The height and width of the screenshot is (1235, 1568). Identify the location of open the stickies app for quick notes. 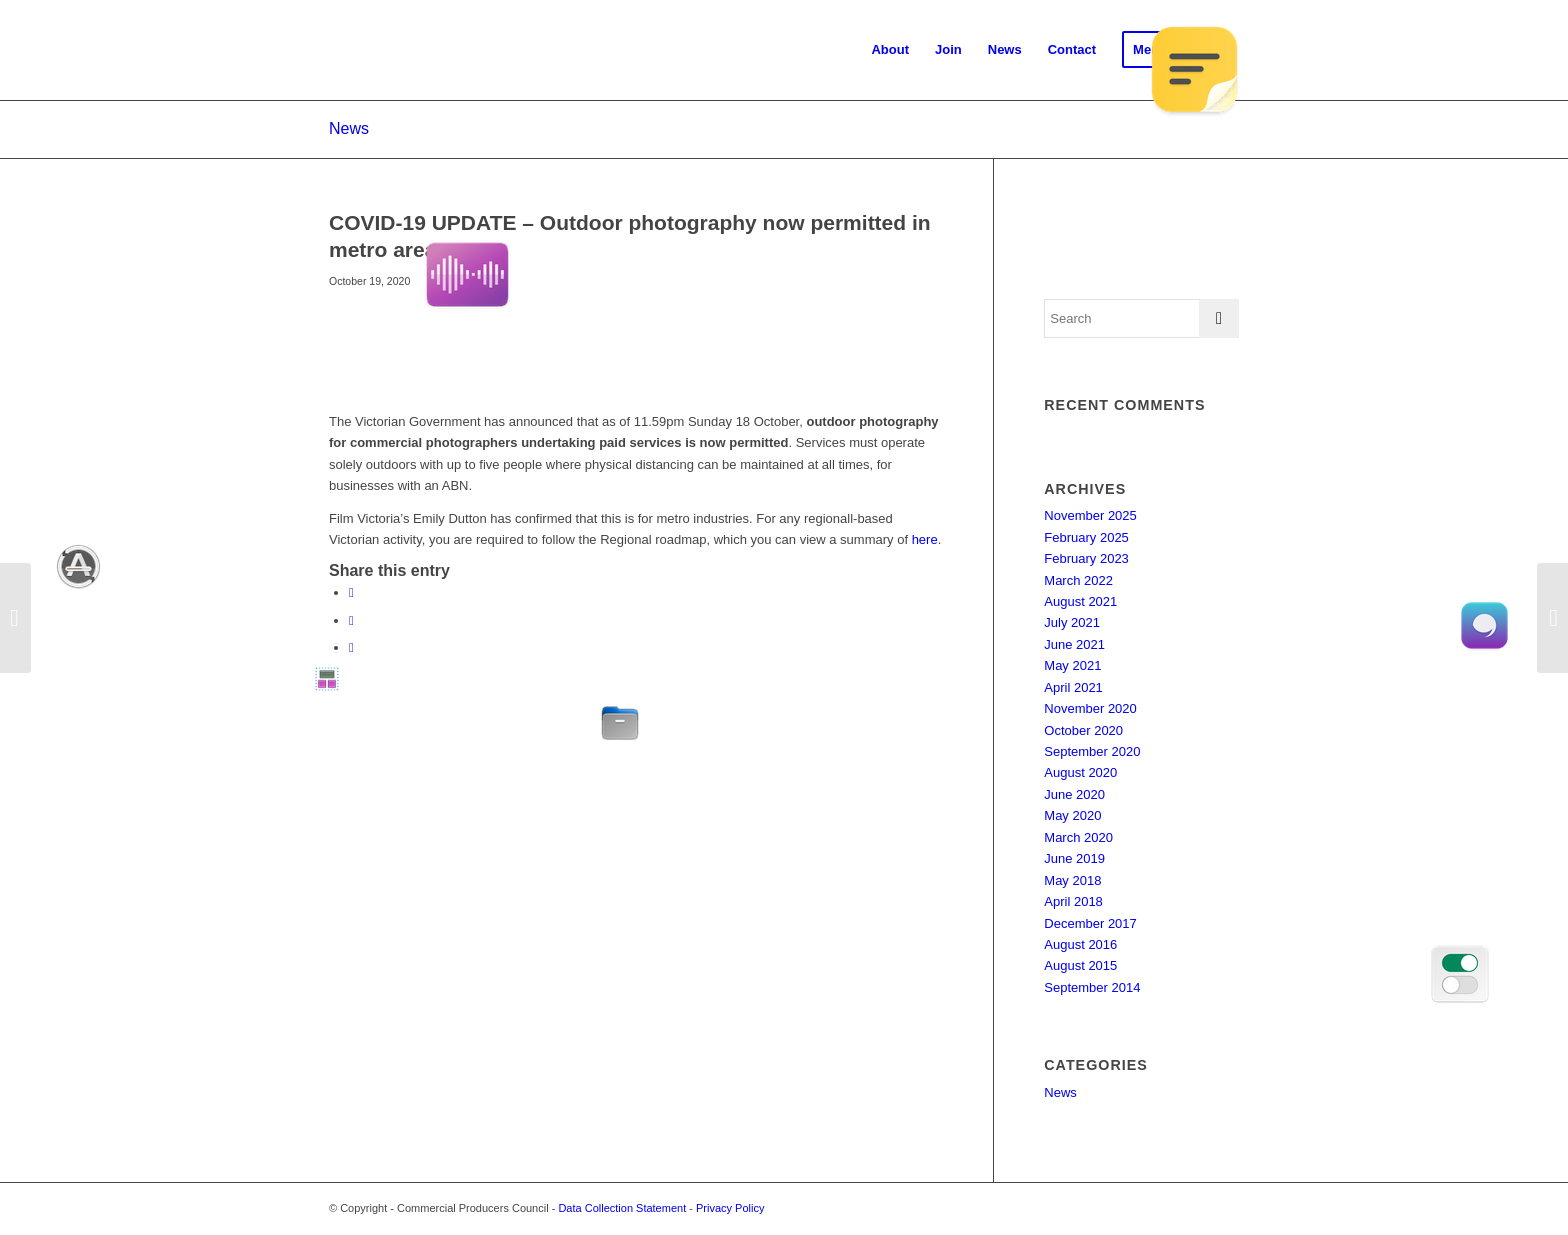
(1194, 69).